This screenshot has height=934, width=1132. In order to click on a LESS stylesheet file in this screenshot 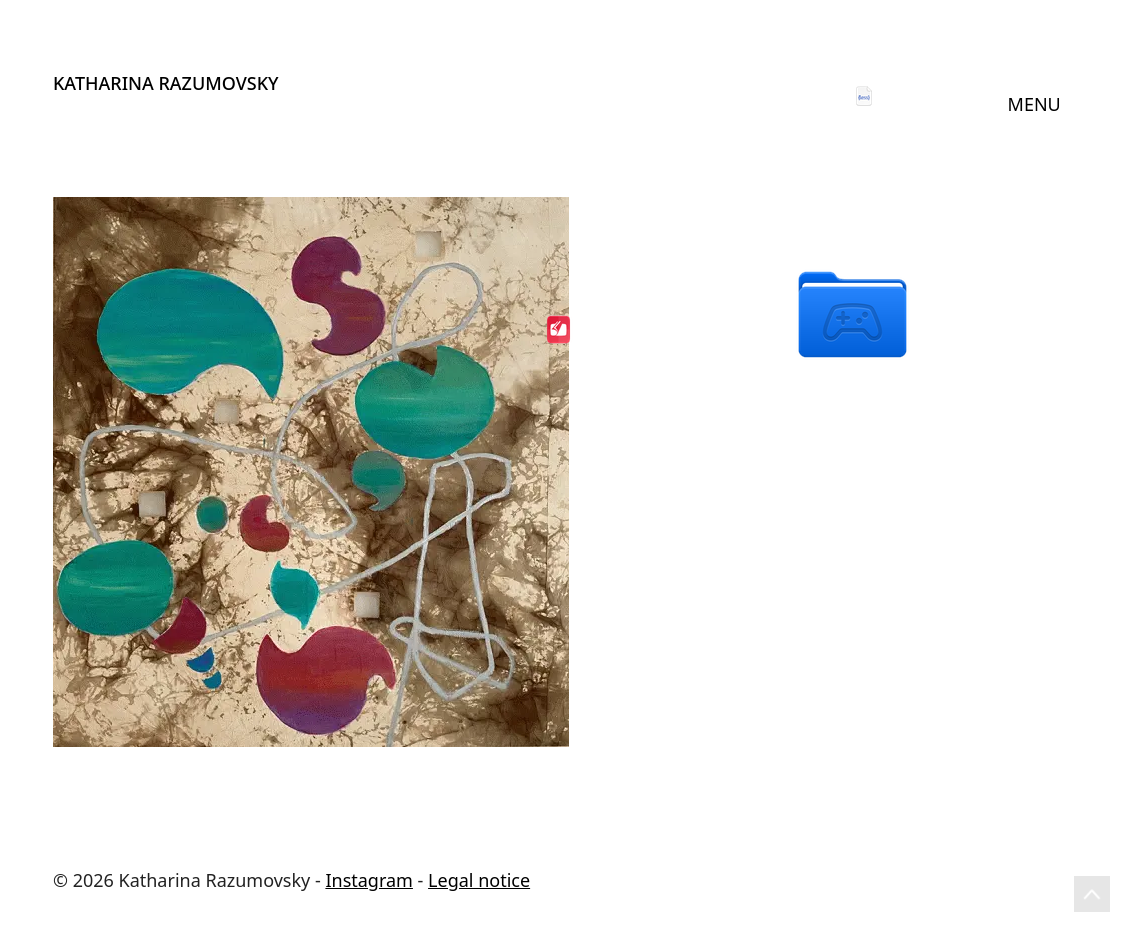, I will do `click(864, 96)`.